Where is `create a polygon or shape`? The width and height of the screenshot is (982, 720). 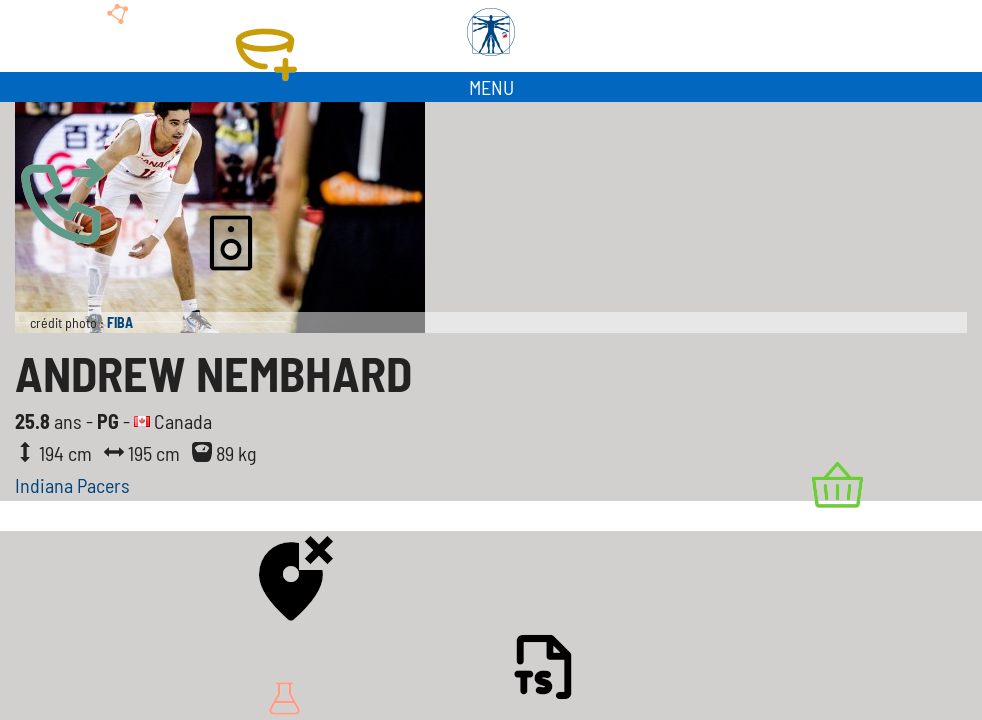 create a polygon or shape is located at coordinates (118, 14).